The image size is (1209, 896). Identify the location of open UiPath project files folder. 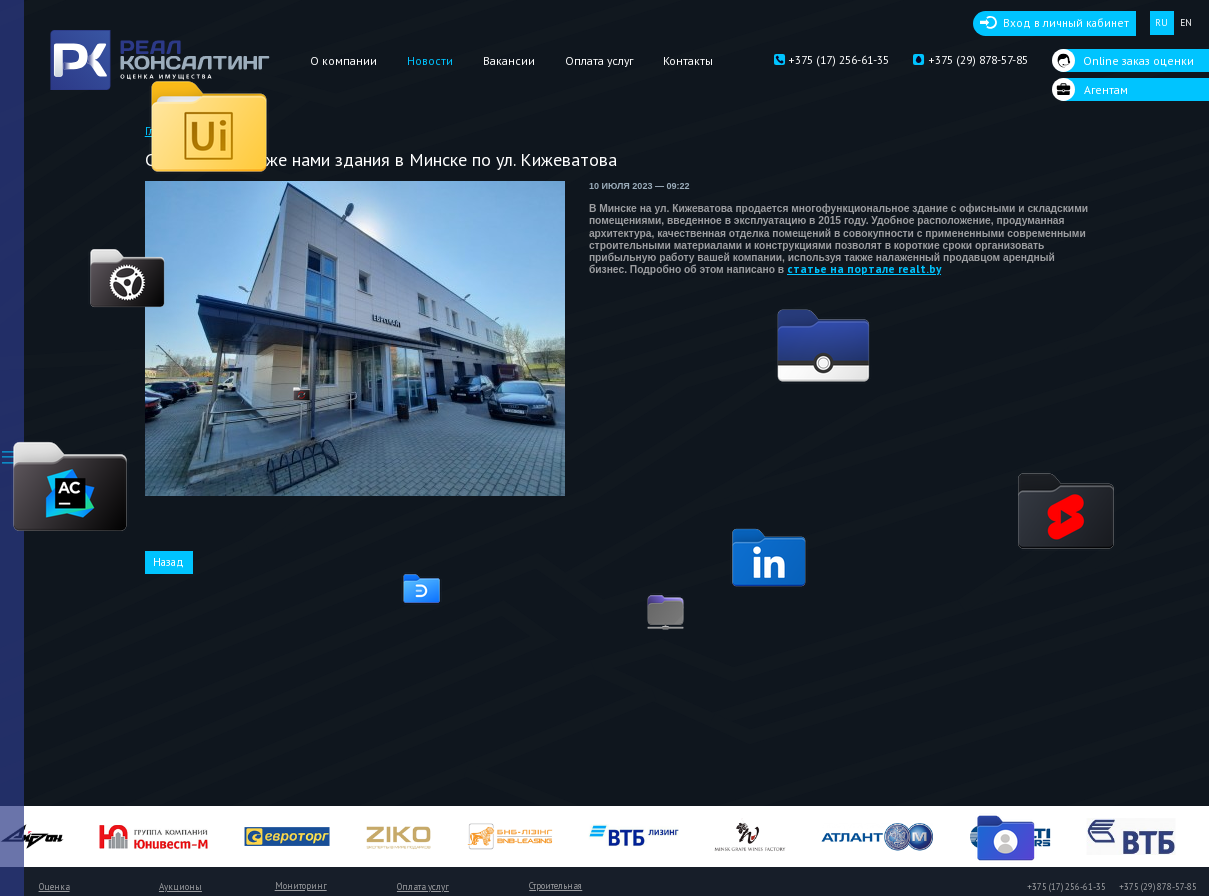
(208, 129).